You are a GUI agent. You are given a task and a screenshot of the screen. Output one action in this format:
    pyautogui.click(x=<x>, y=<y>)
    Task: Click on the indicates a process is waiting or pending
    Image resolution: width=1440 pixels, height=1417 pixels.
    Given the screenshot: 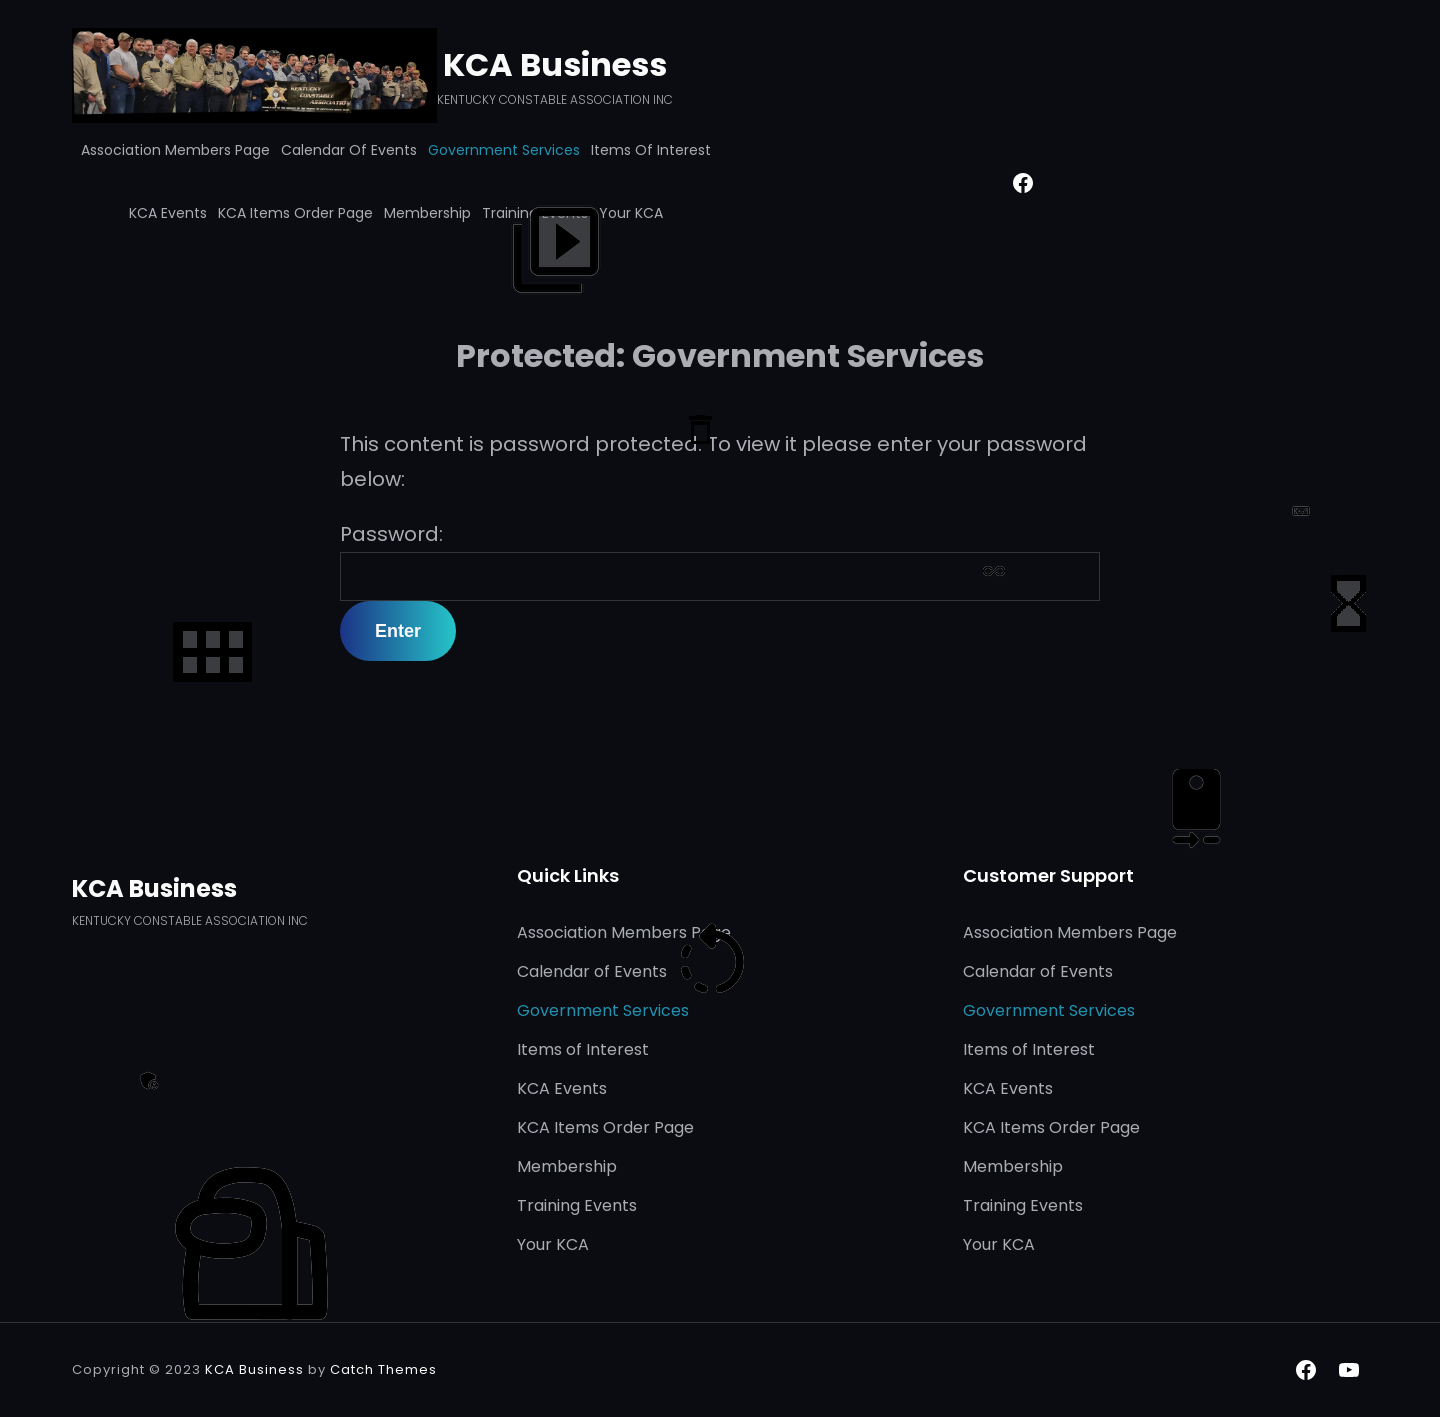 What is the action you would take?
    pyautogui.click(x=1348, y=603)
    